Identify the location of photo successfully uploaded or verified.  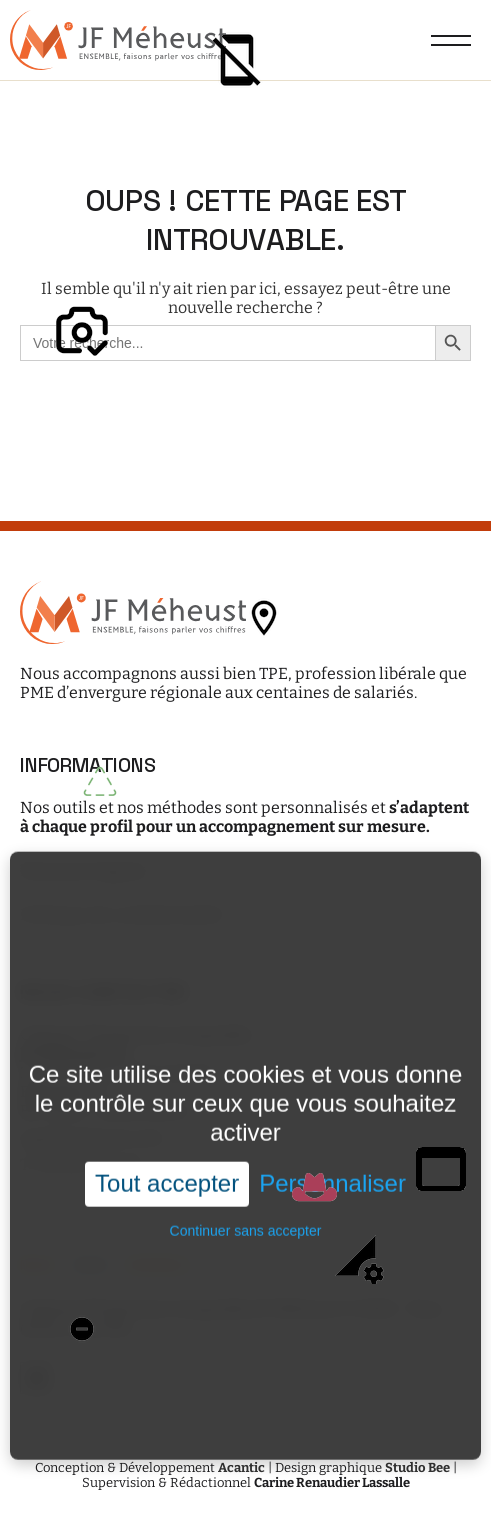
(82, 330).